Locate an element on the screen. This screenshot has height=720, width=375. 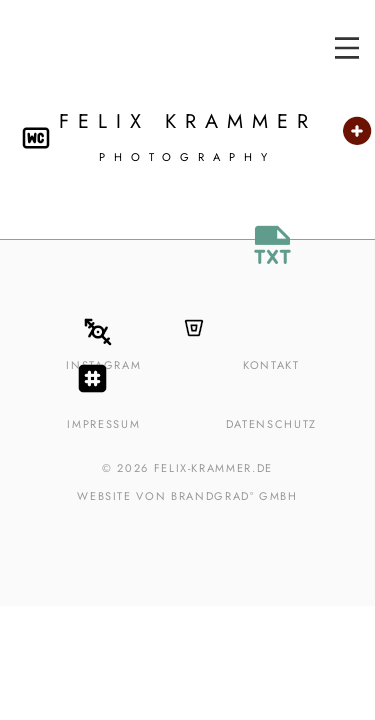
indicates genderfluid identity option is located at coordinates (98, 332).